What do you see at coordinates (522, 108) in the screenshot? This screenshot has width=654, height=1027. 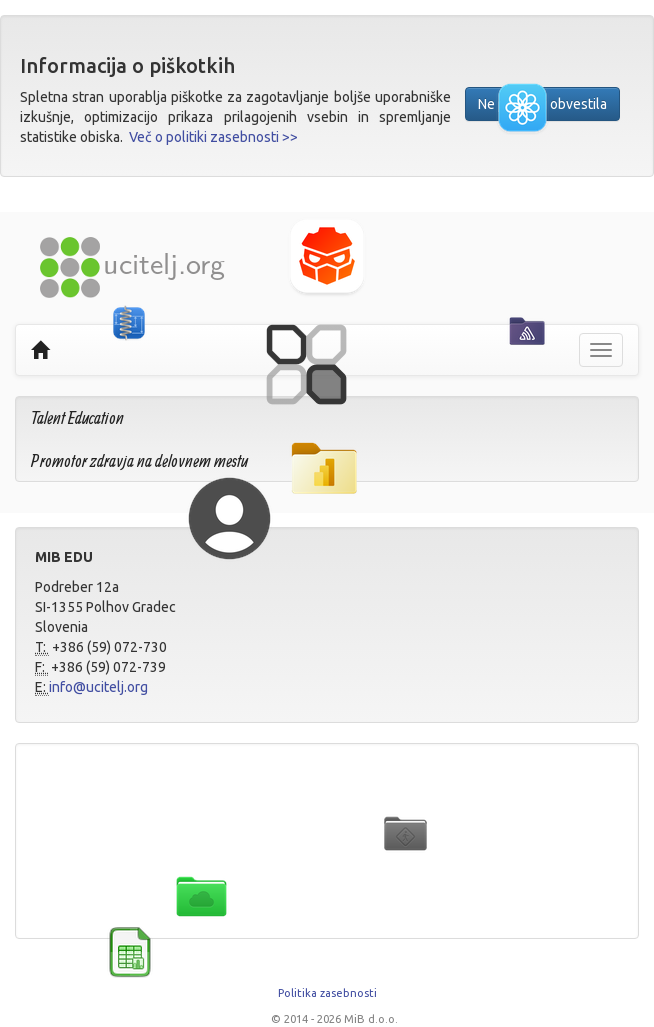 I see `open desktop wallpaper settings` at bounding box center [522, 108].